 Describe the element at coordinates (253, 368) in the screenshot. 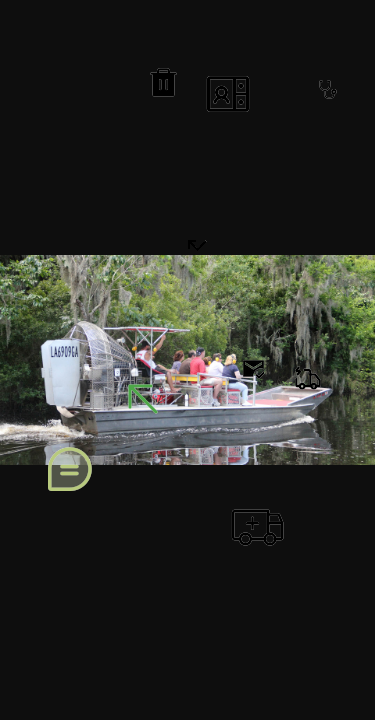

I see `mark email as read` at that location.